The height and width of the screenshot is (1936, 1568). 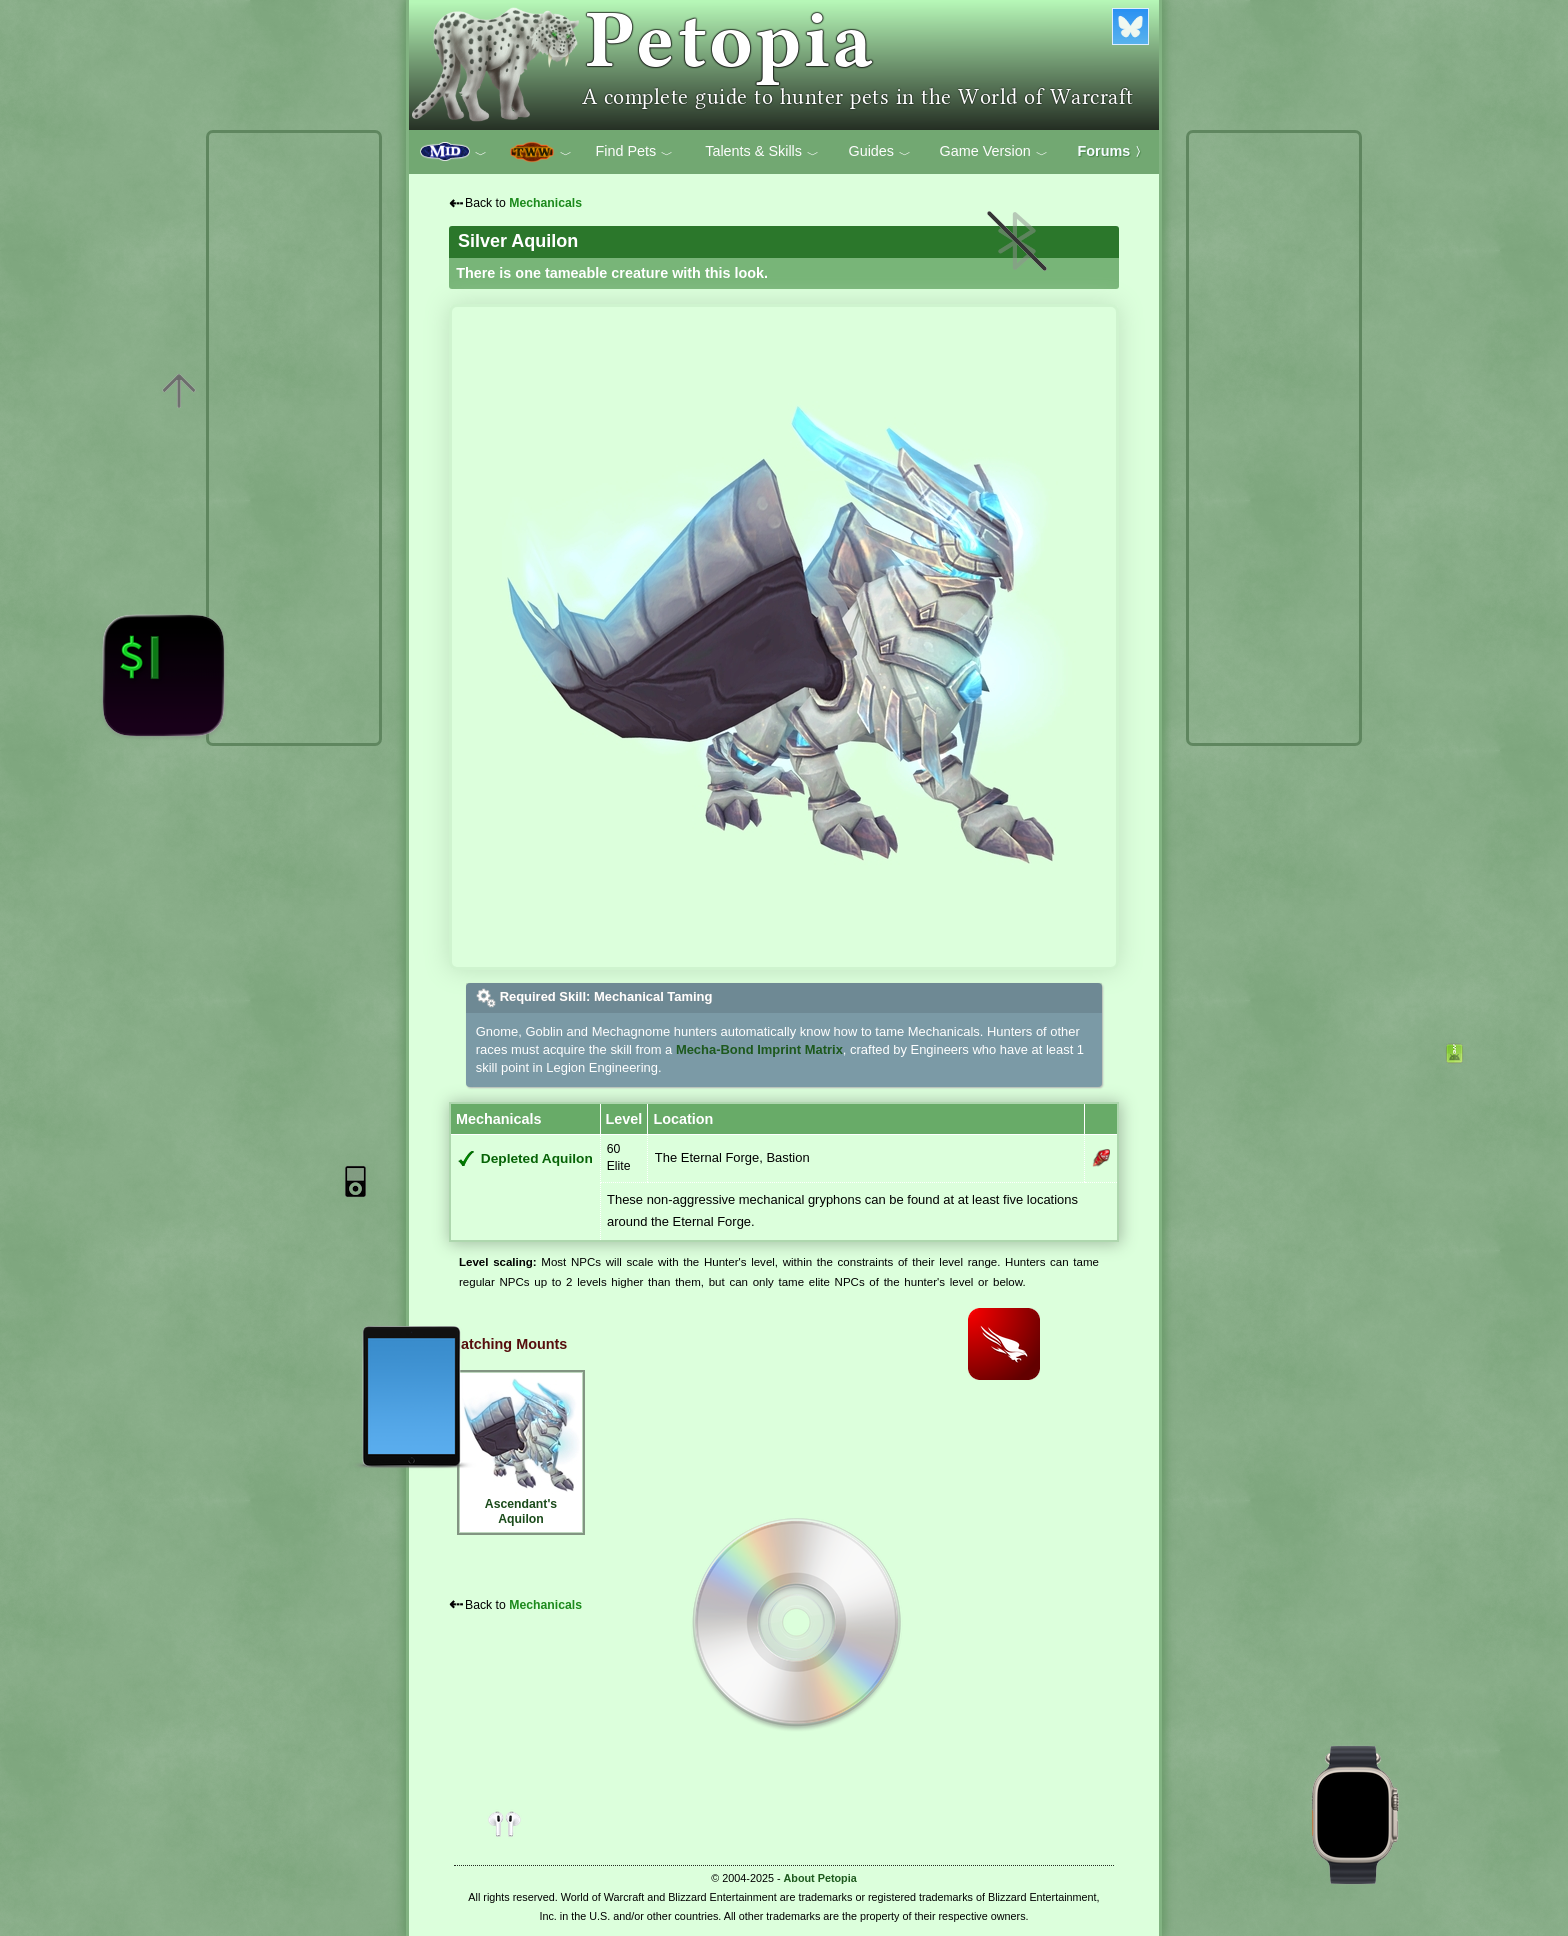 What do you see at coordinates (163, 675) in the screenshot?
I see `open iTerm2 terminal application` at bounding box center [163, 675].